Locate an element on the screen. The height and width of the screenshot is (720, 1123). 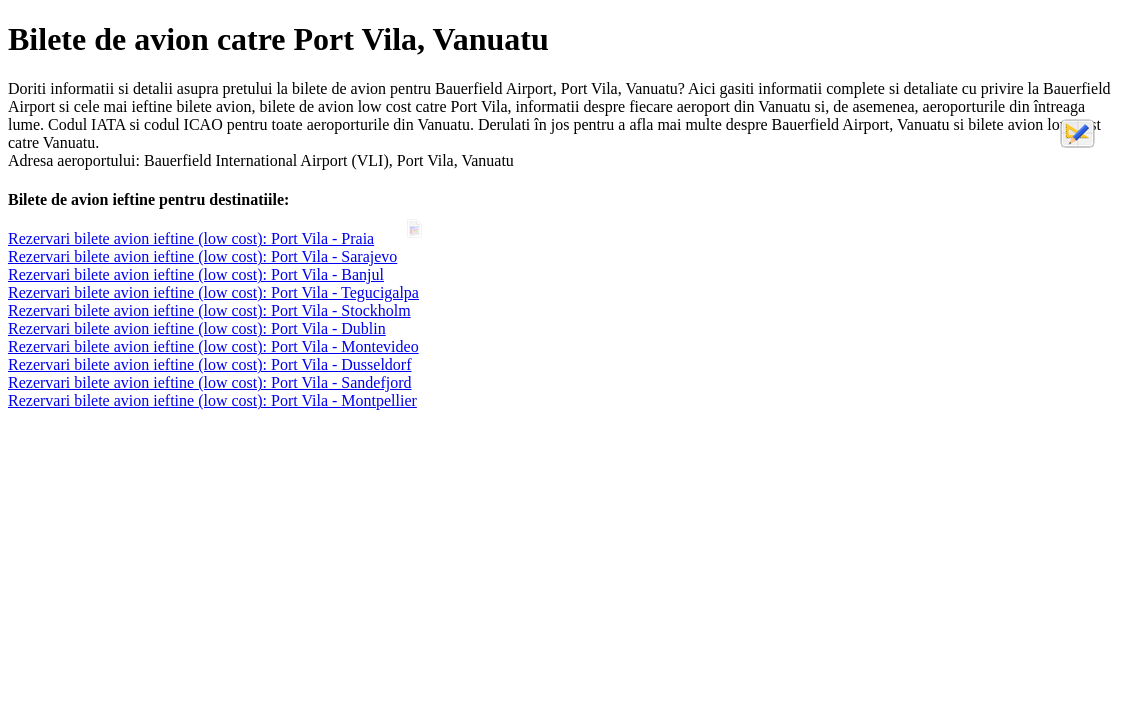
access accessories and utility applications is located at coordinates (1077, 133).